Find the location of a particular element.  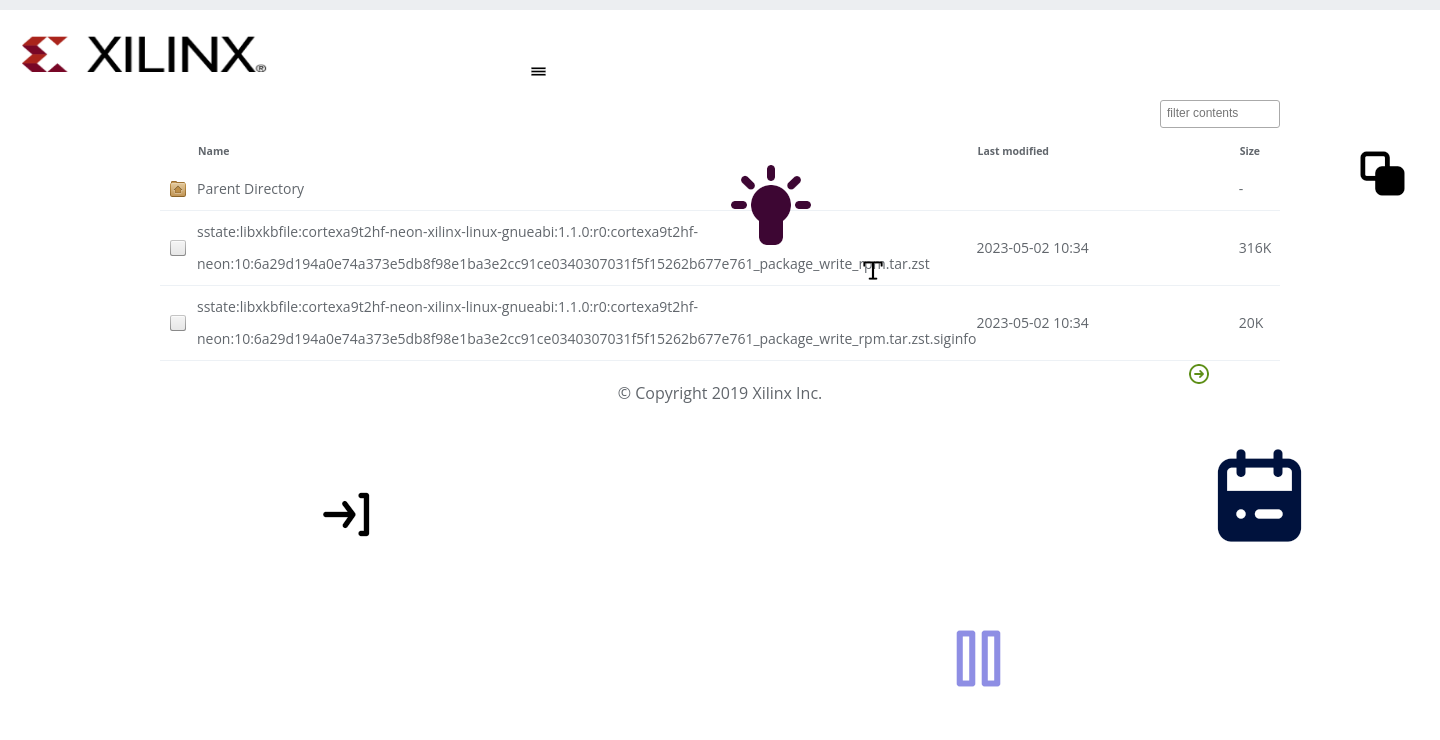

access tips or suggestions is located at coordinates (771, 205).